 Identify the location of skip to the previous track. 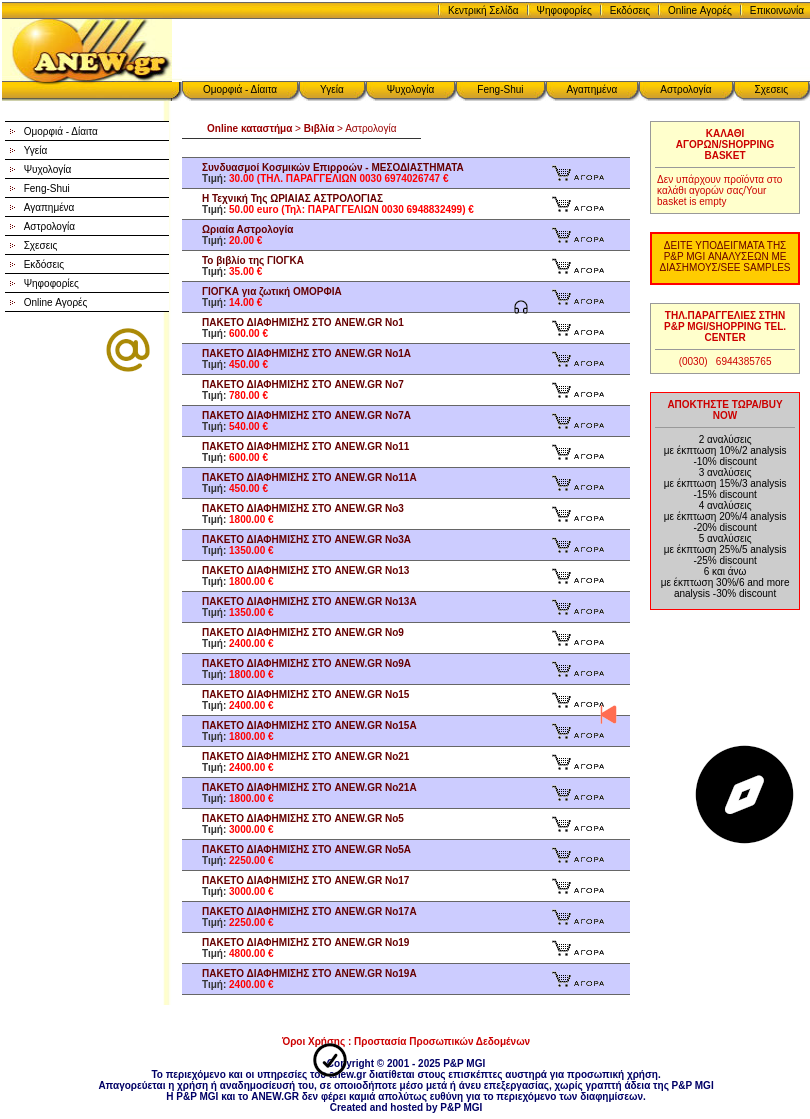
(608, 714).